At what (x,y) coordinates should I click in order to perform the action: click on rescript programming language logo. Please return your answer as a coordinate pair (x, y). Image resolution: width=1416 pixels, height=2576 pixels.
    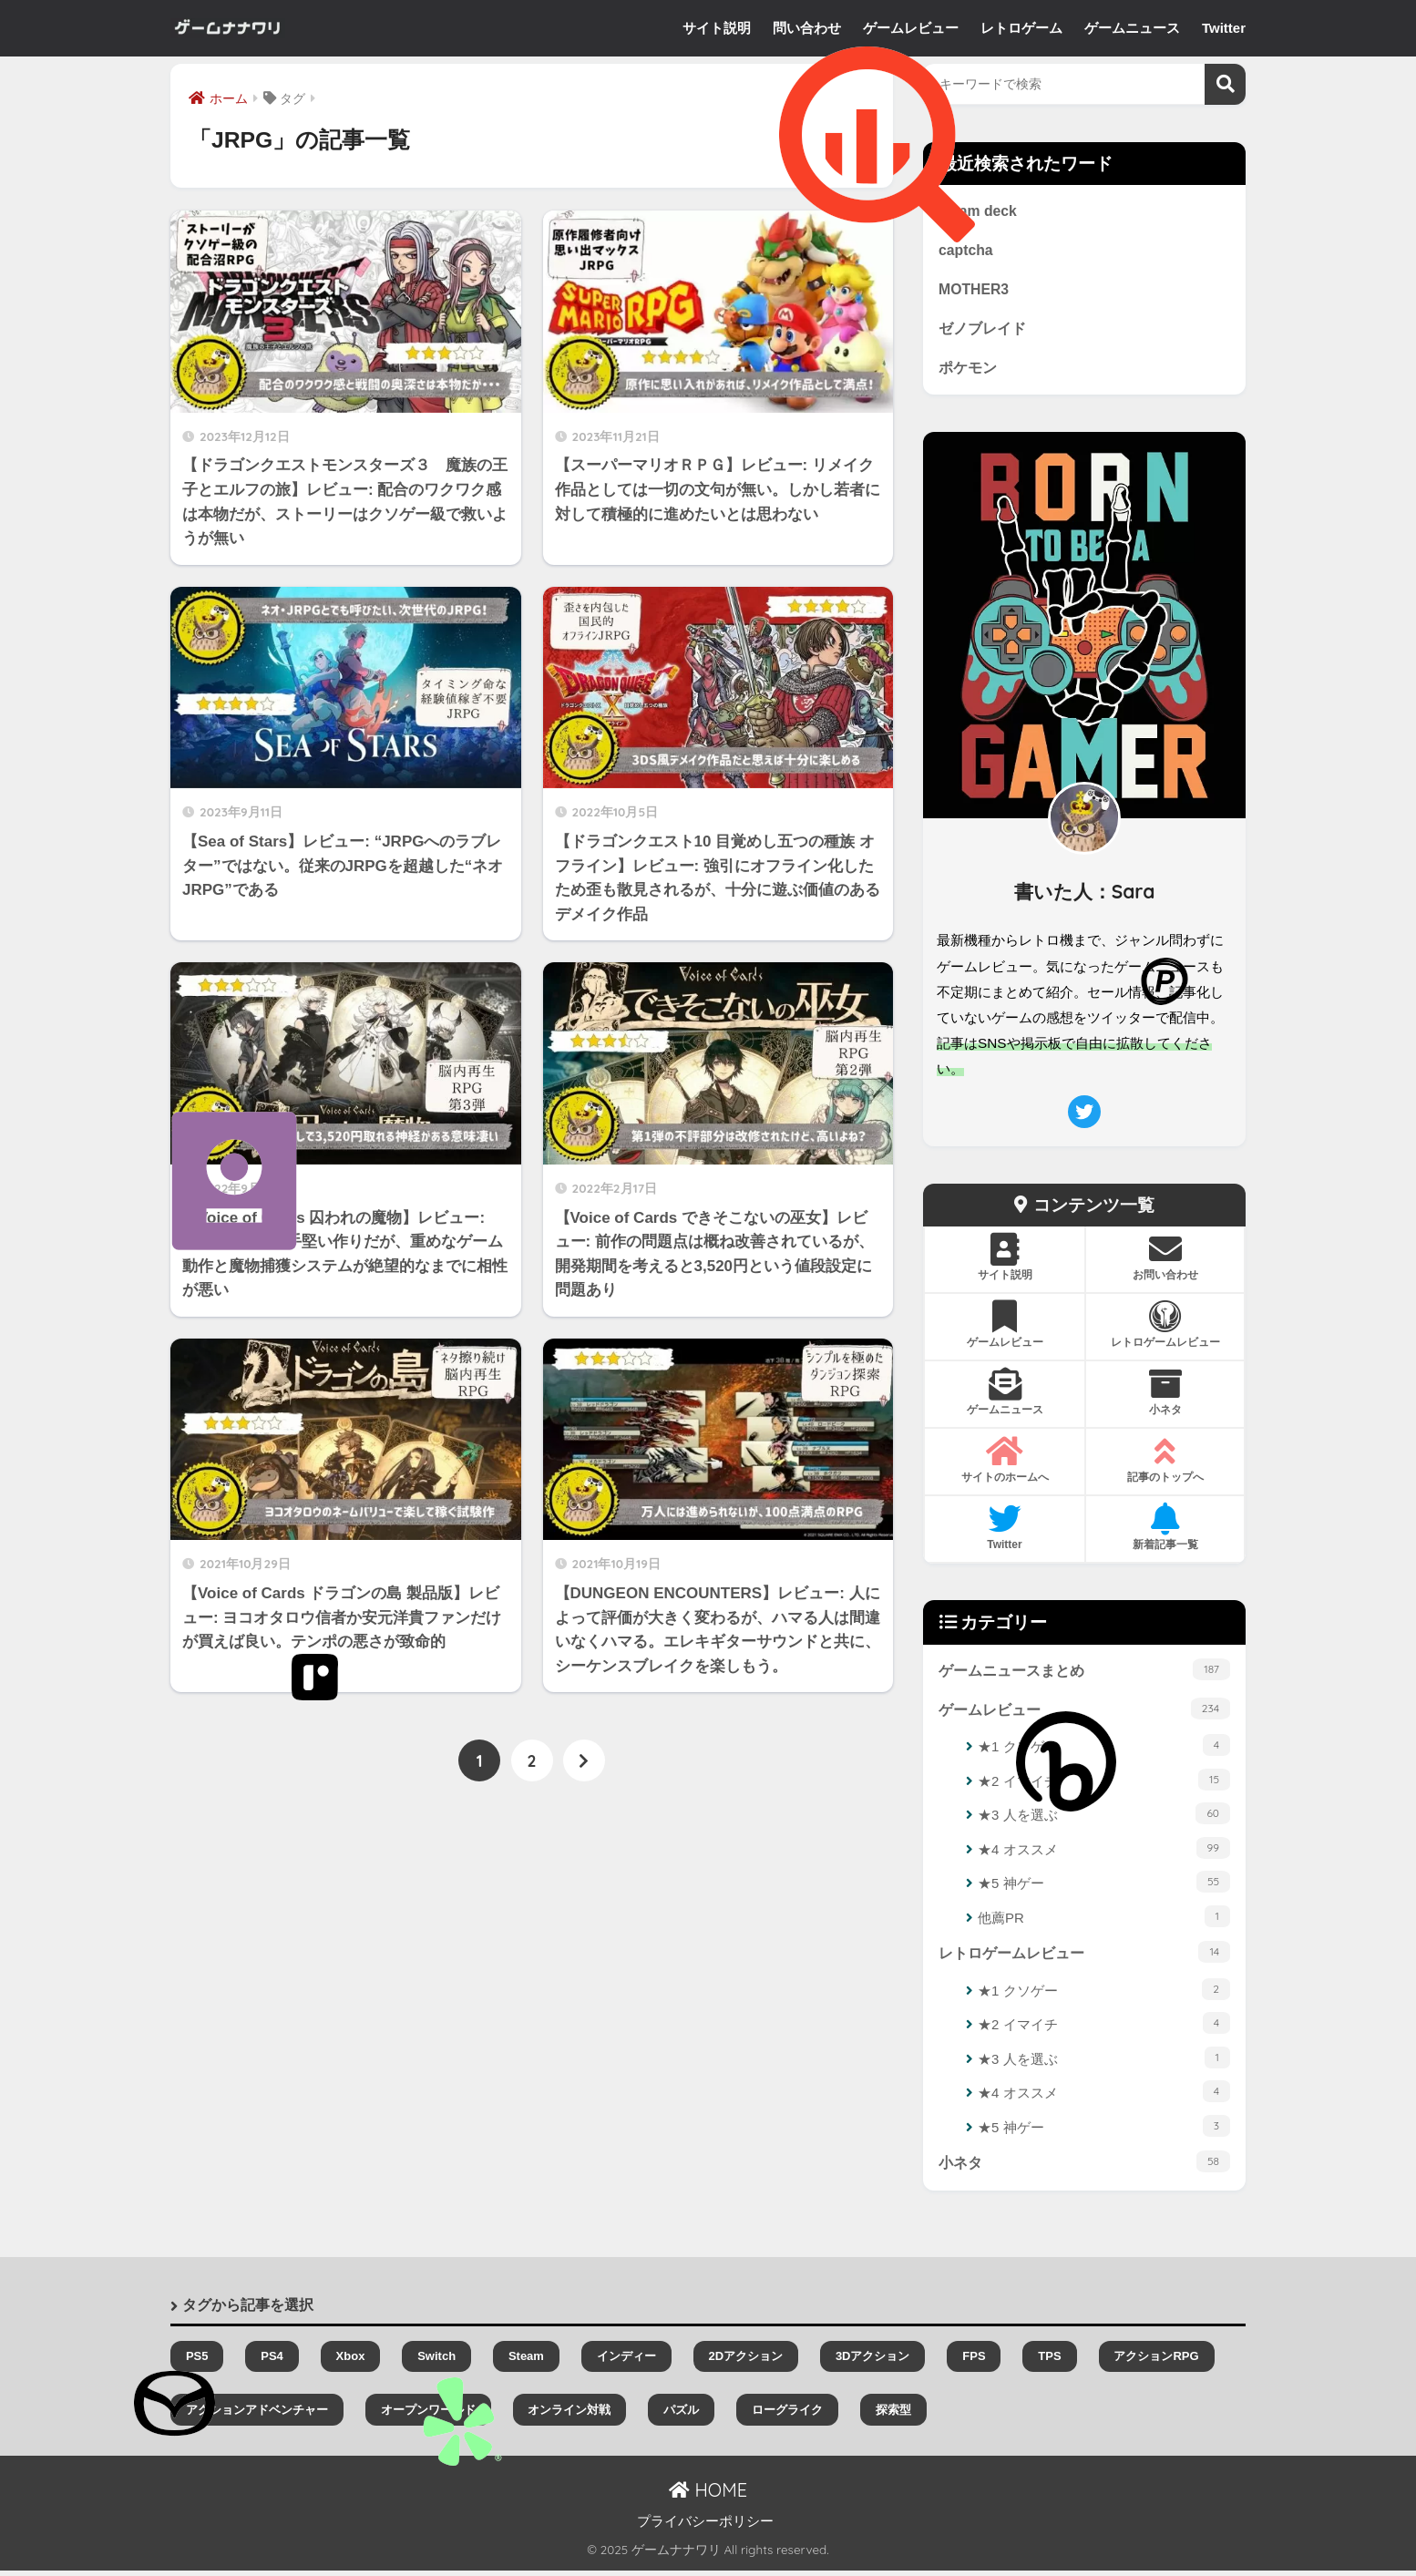
    Looking at the image, I should click on (314, 1677).